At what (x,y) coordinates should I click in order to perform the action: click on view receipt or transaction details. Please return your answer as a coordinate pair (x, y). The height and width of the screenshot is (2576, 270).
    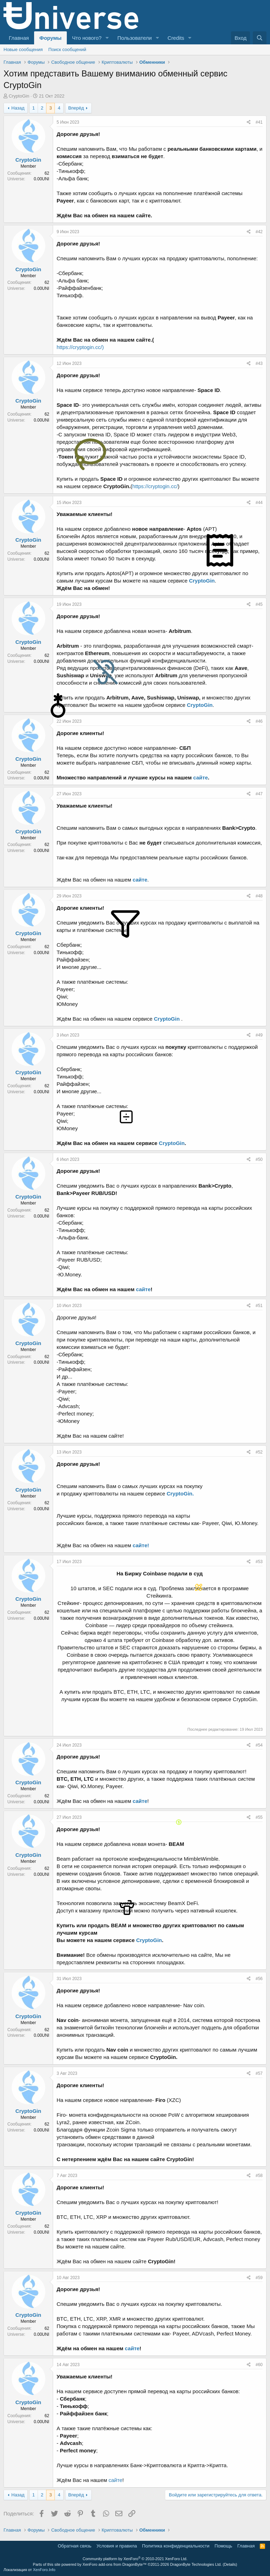
    Looking at the image, I should click on (220, 550).